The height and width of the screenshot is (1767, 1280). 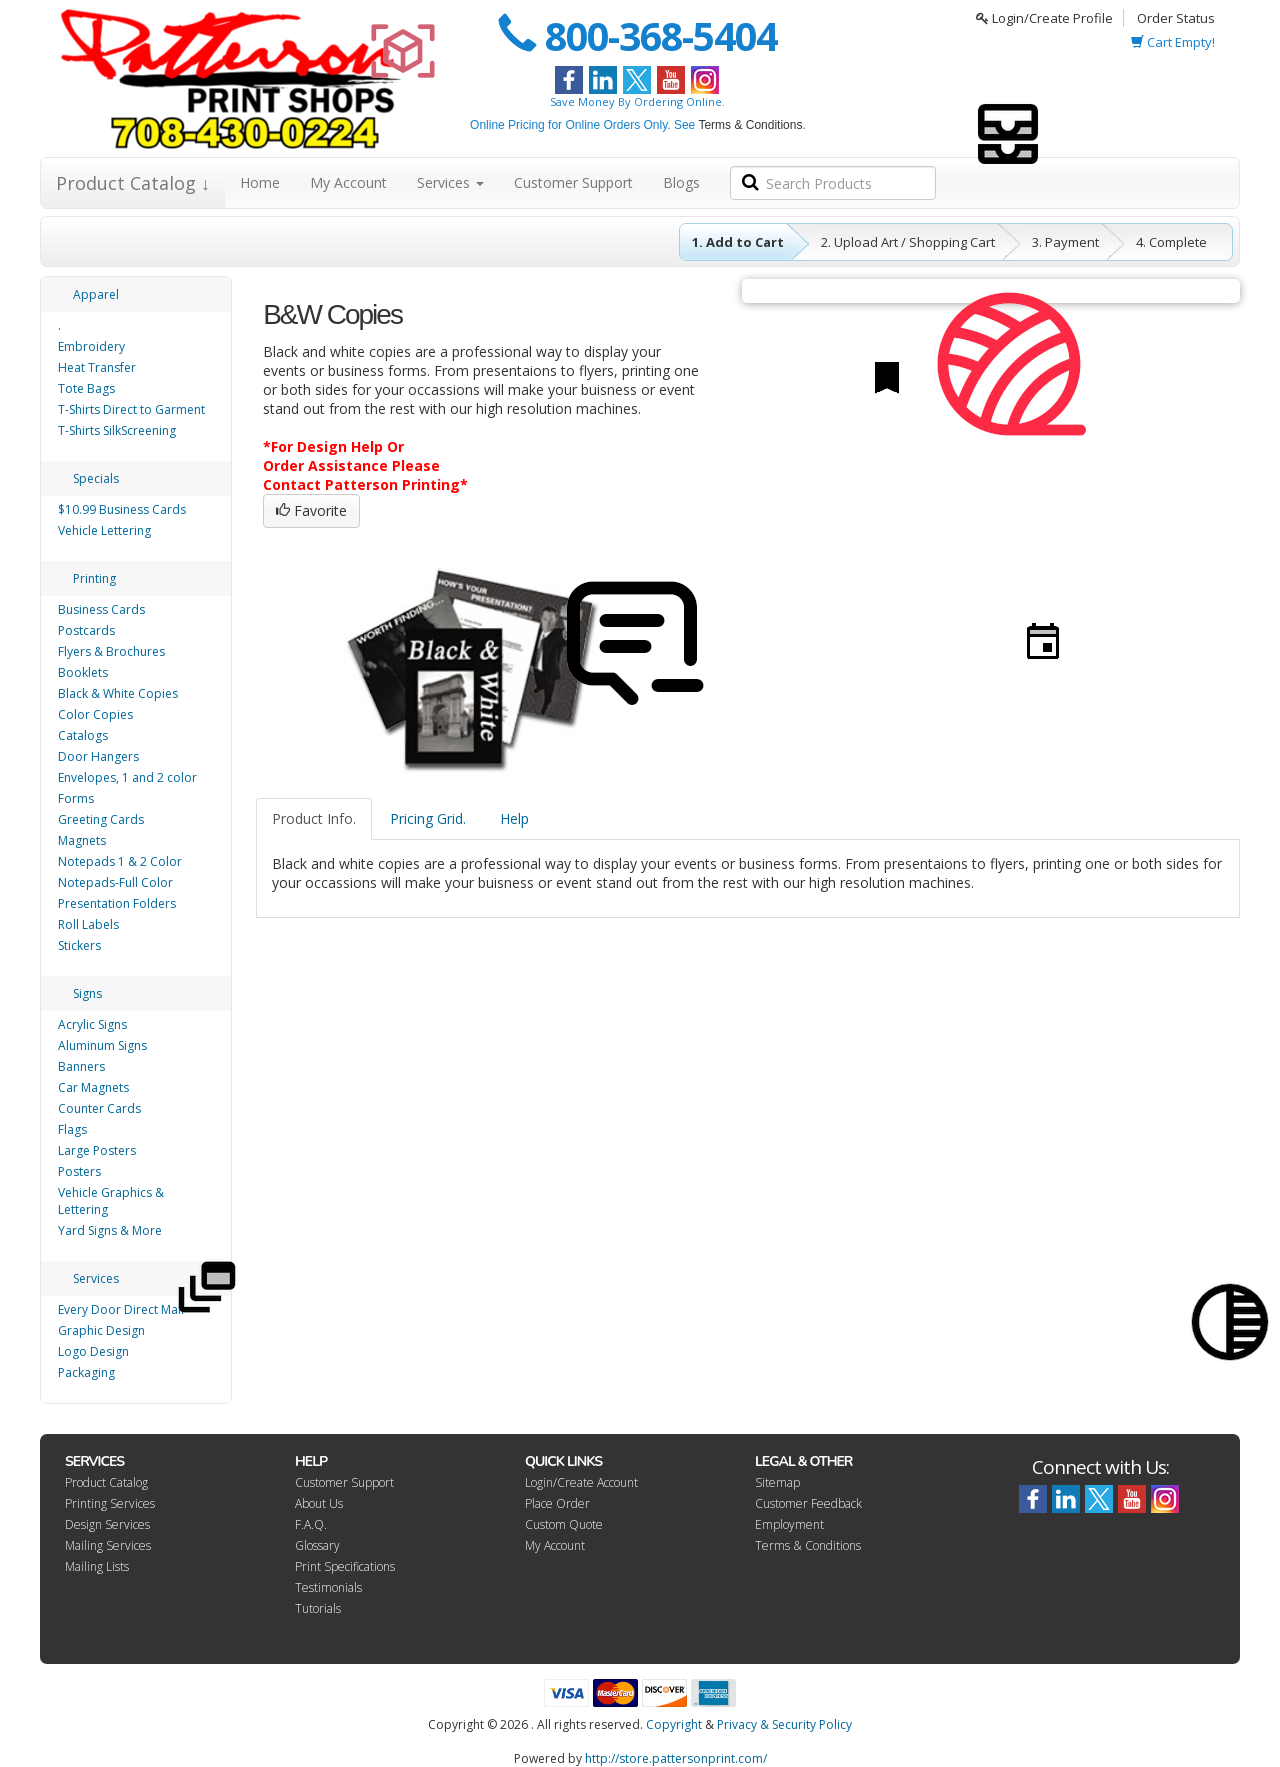 I want to click on view all inboxes, so click(x=1008, y=134).